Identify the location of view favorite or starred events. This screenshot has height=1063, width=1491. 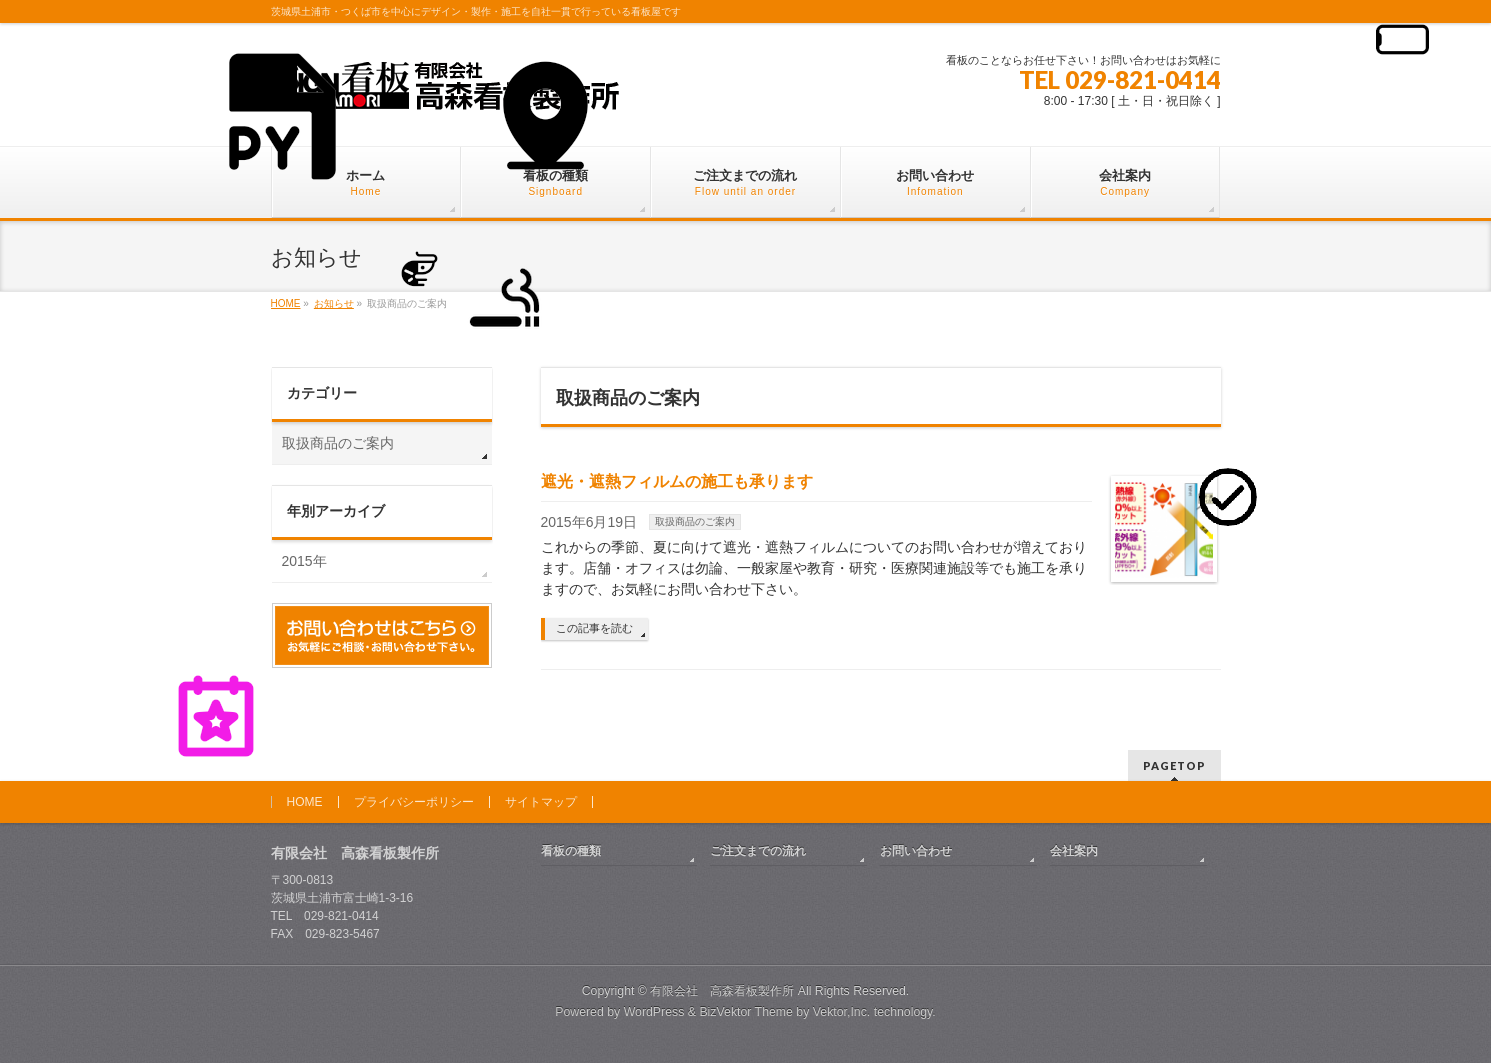
(216, 719).